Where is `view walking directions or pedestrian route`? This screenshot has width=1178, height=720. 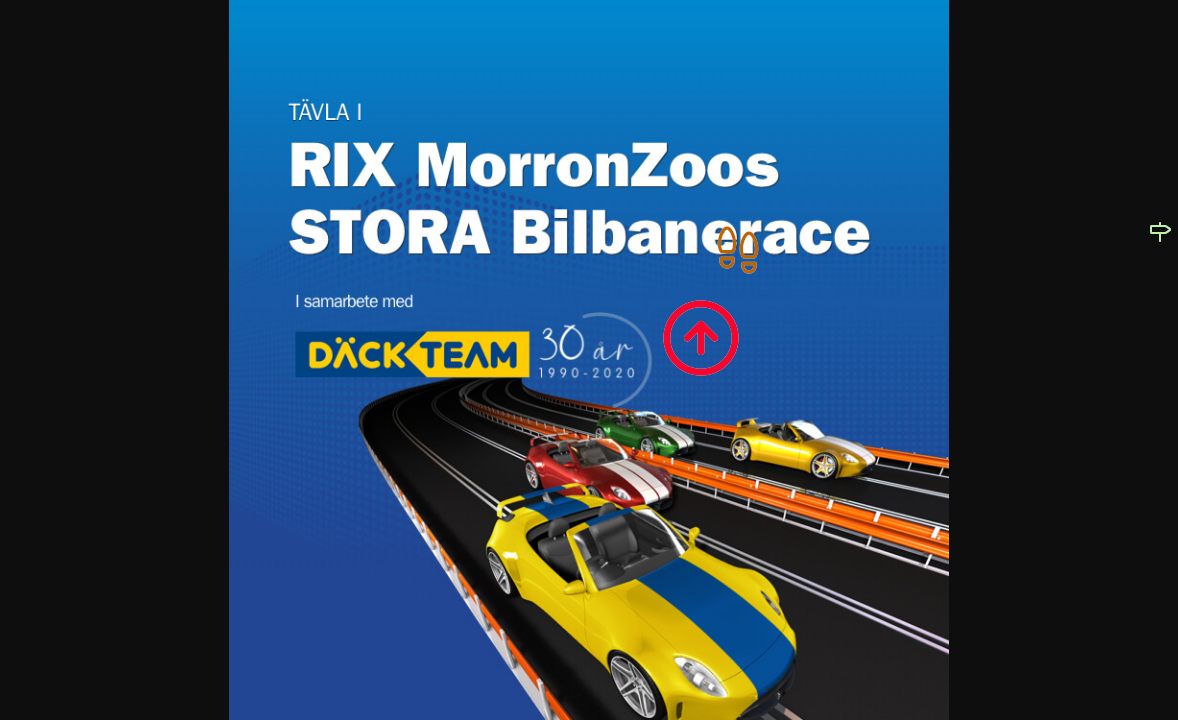
view walking directions or pedestrian route is located at coordinates (738, 250).